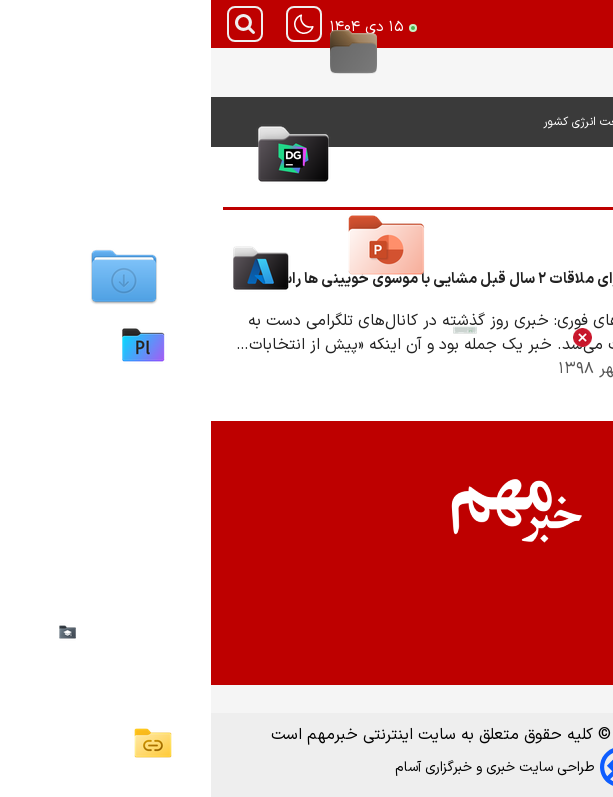 This screenshot has width=613, height=797. I want to click on bluetooth keyboard connected successfully, so click(465, 330).